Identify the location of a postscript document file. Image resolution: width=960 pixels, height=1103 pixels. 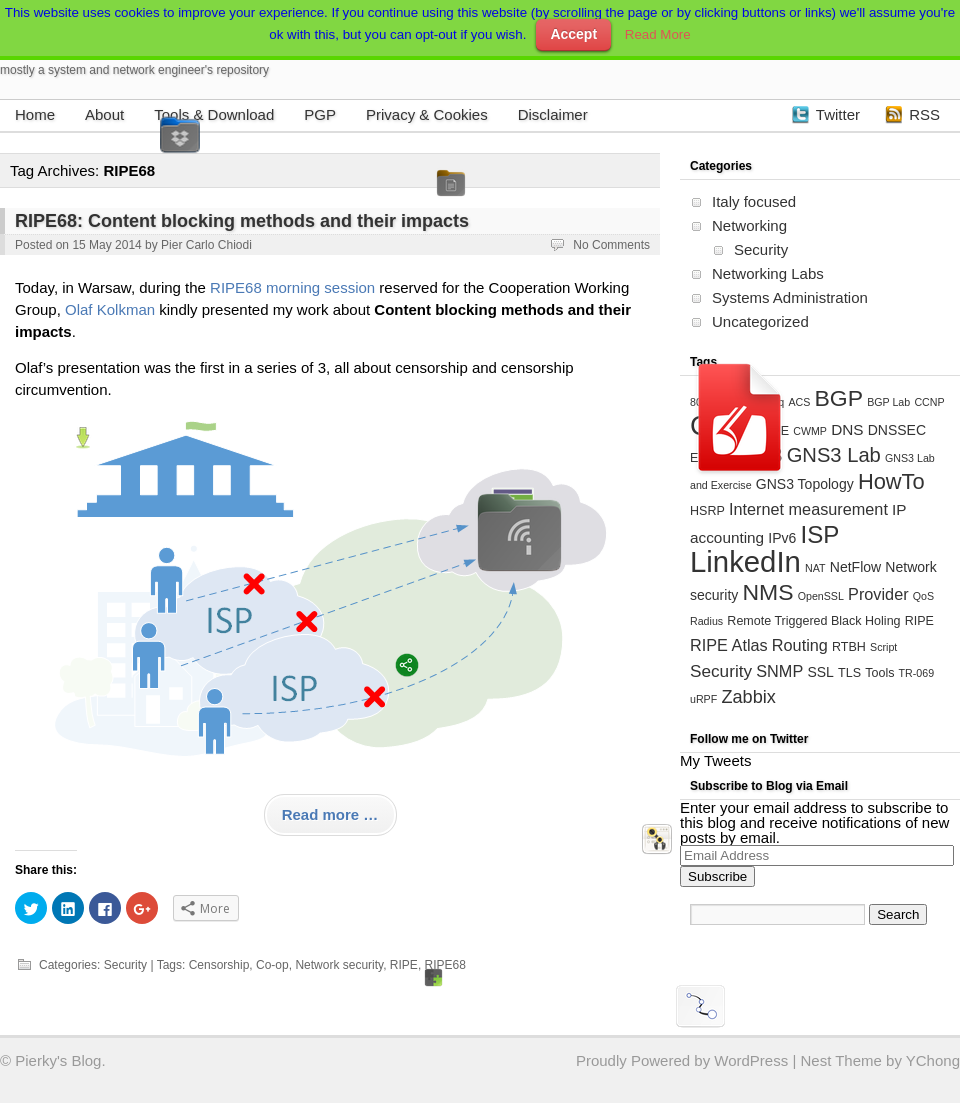
(739, 419).